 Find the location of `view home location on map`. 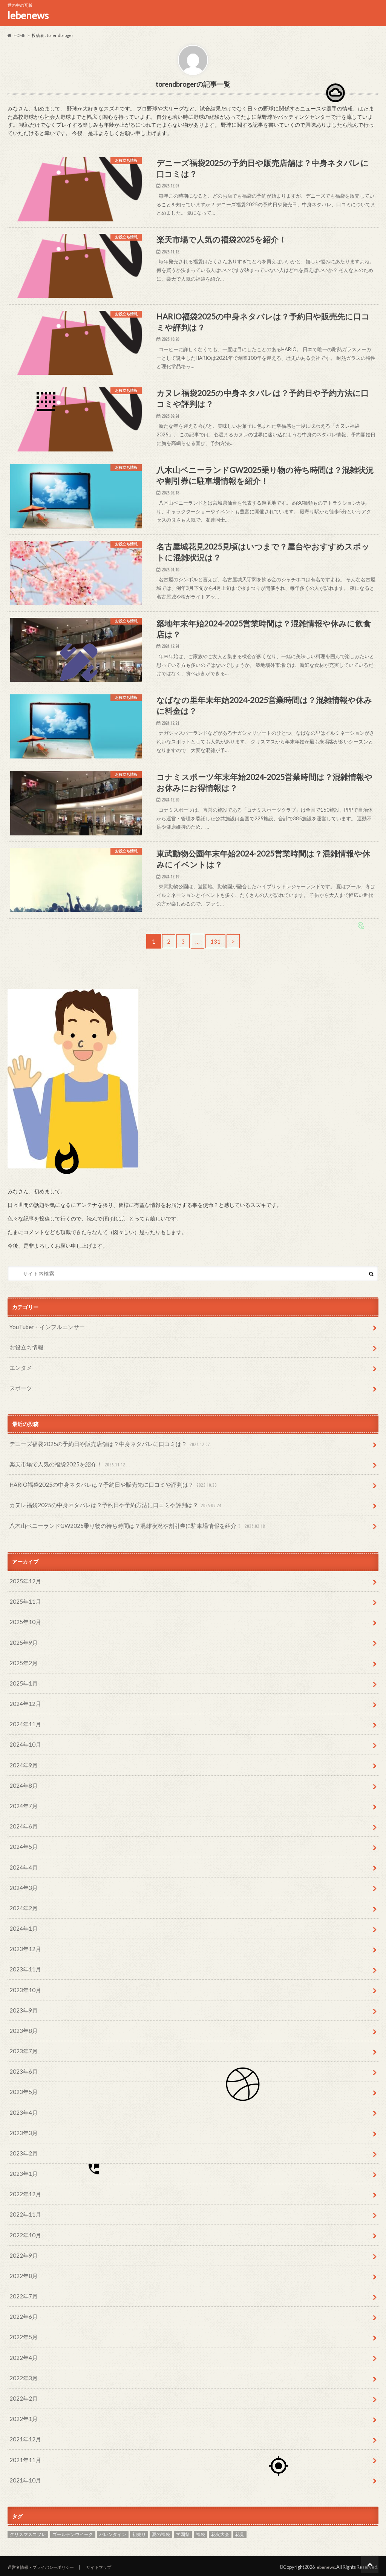

view home location on map is located at coordinates (361, 925).